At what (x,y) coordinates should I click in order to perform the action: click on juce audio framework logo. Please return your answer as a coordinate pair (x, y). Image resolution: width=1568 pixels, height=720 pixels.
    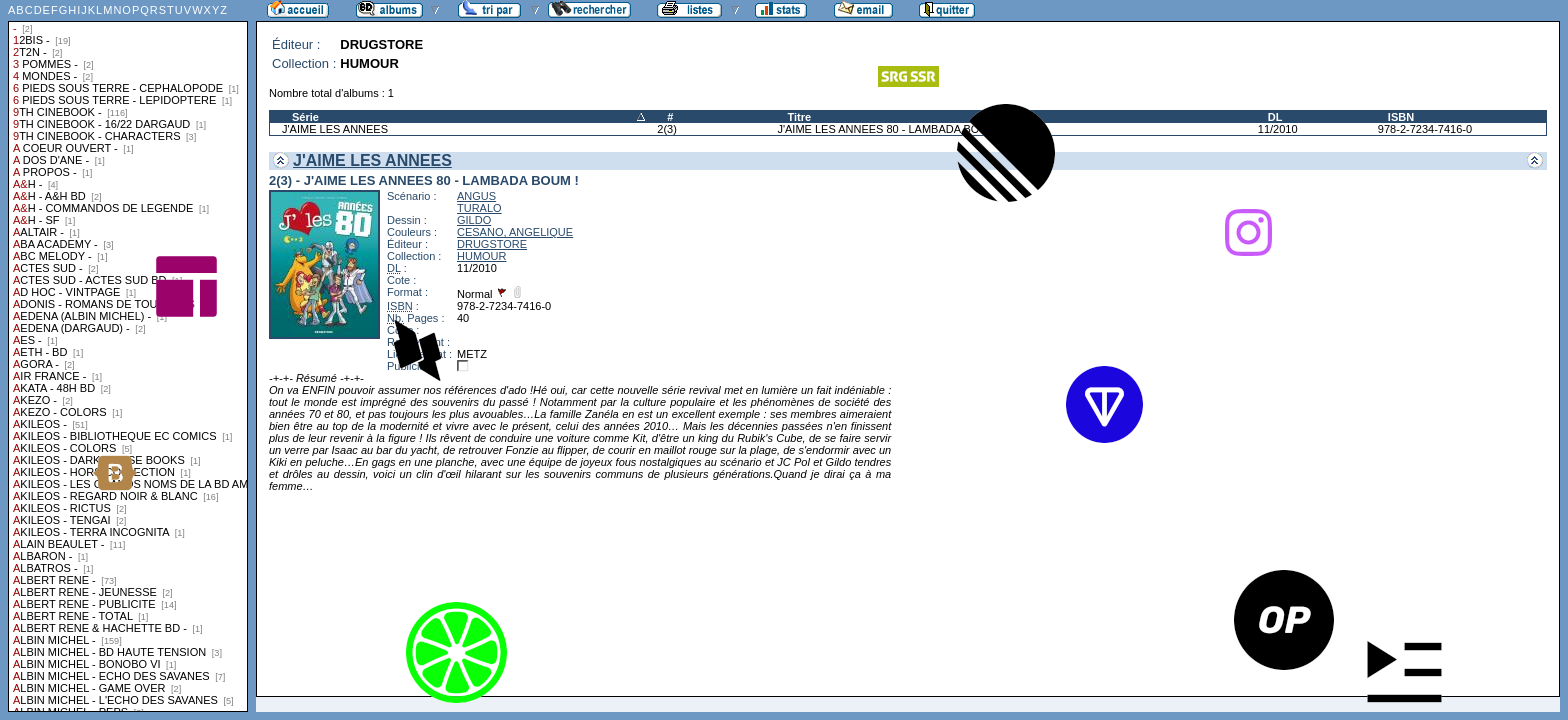
    Looking at the image, I should click on (456, 652).